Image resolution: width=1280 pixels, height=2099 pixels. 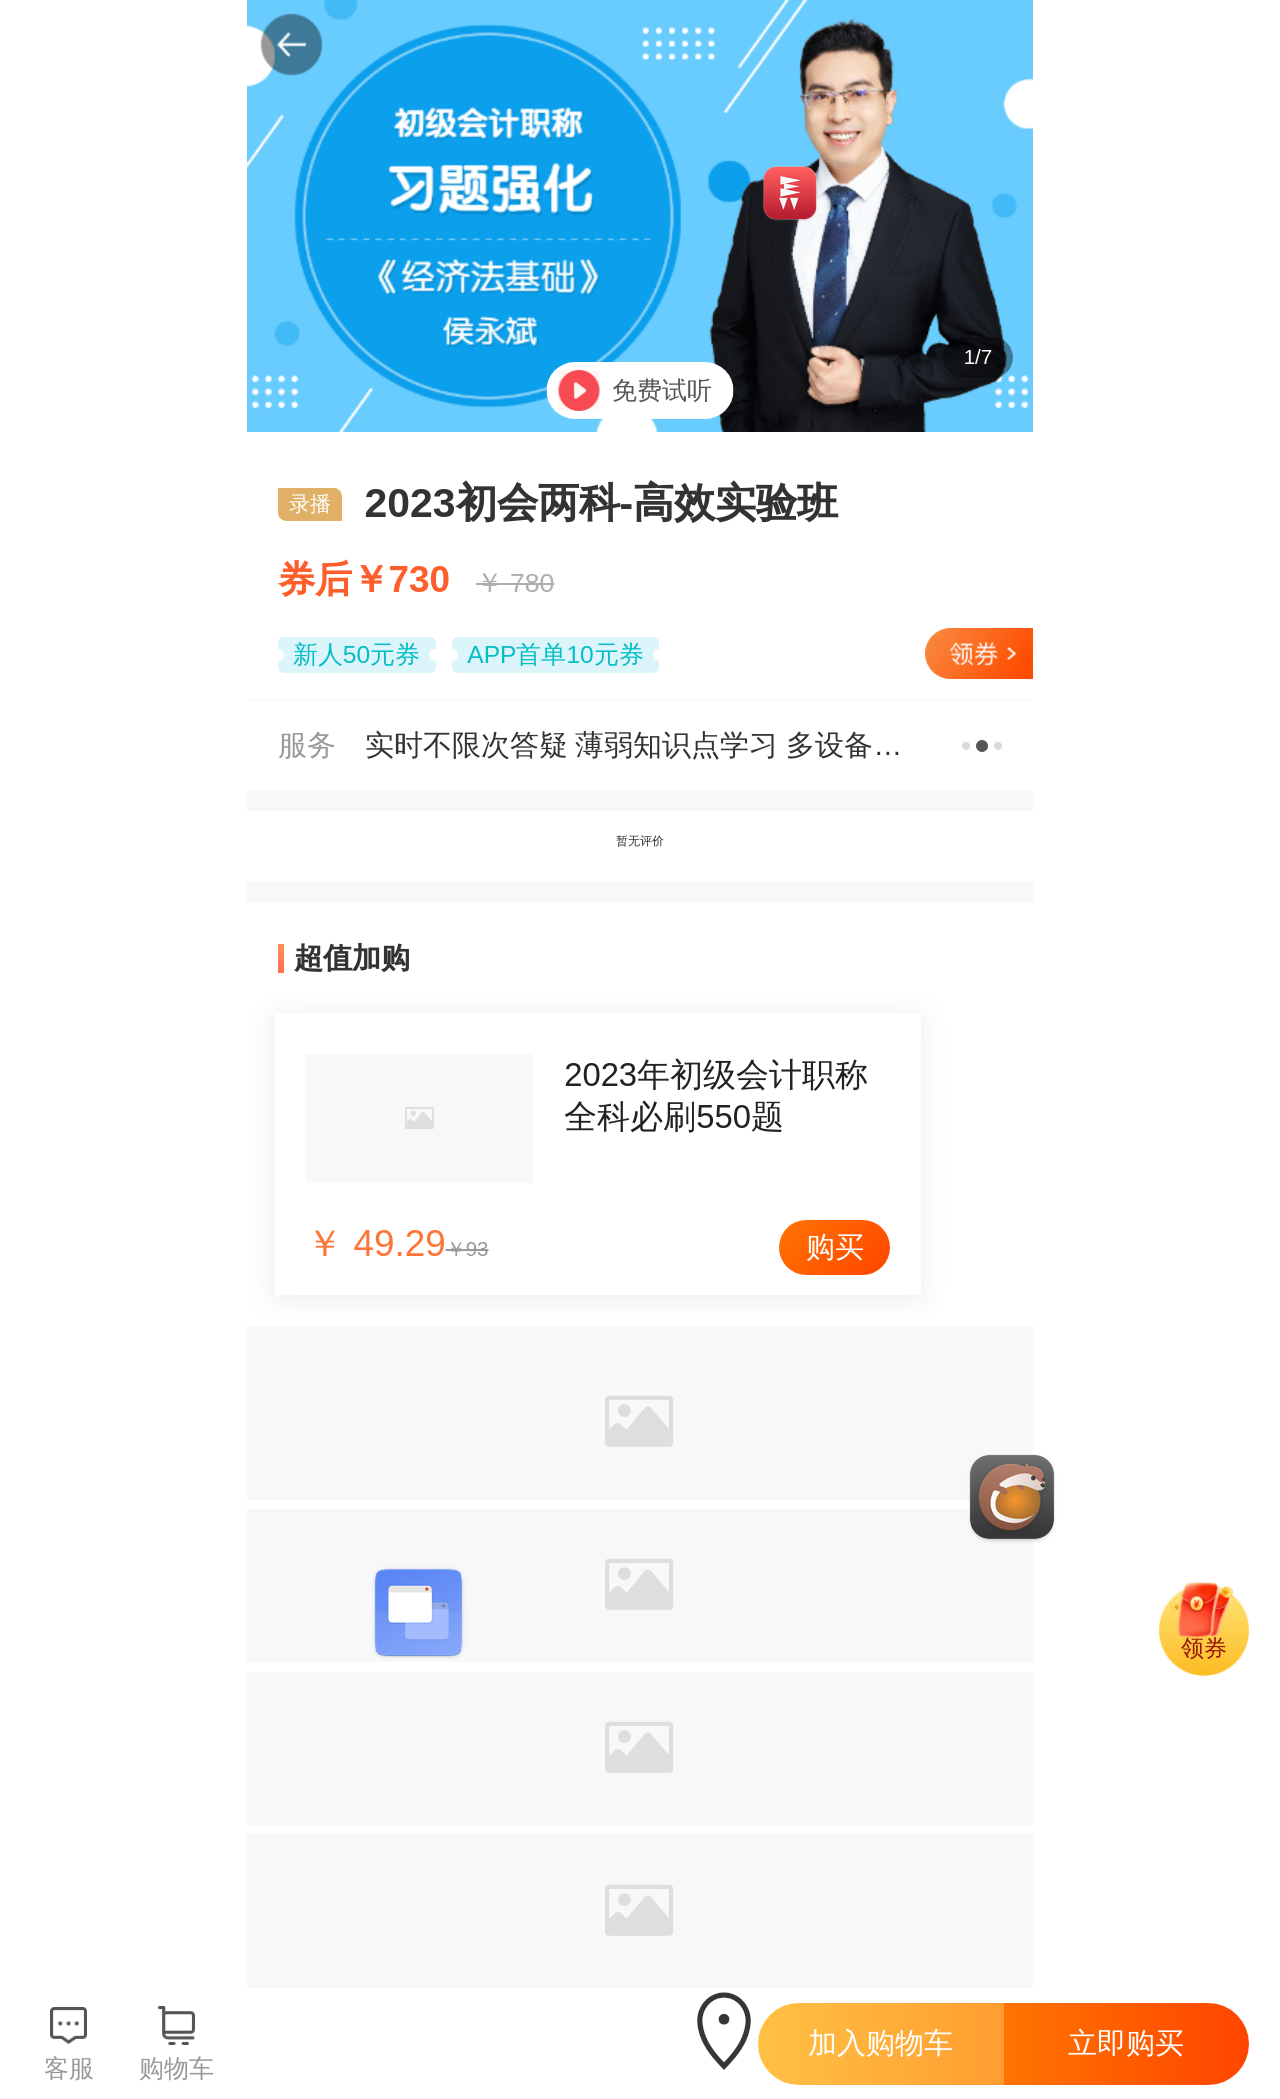 I want to click on manage startup applications and session settings, so click(x=418, y=1612).